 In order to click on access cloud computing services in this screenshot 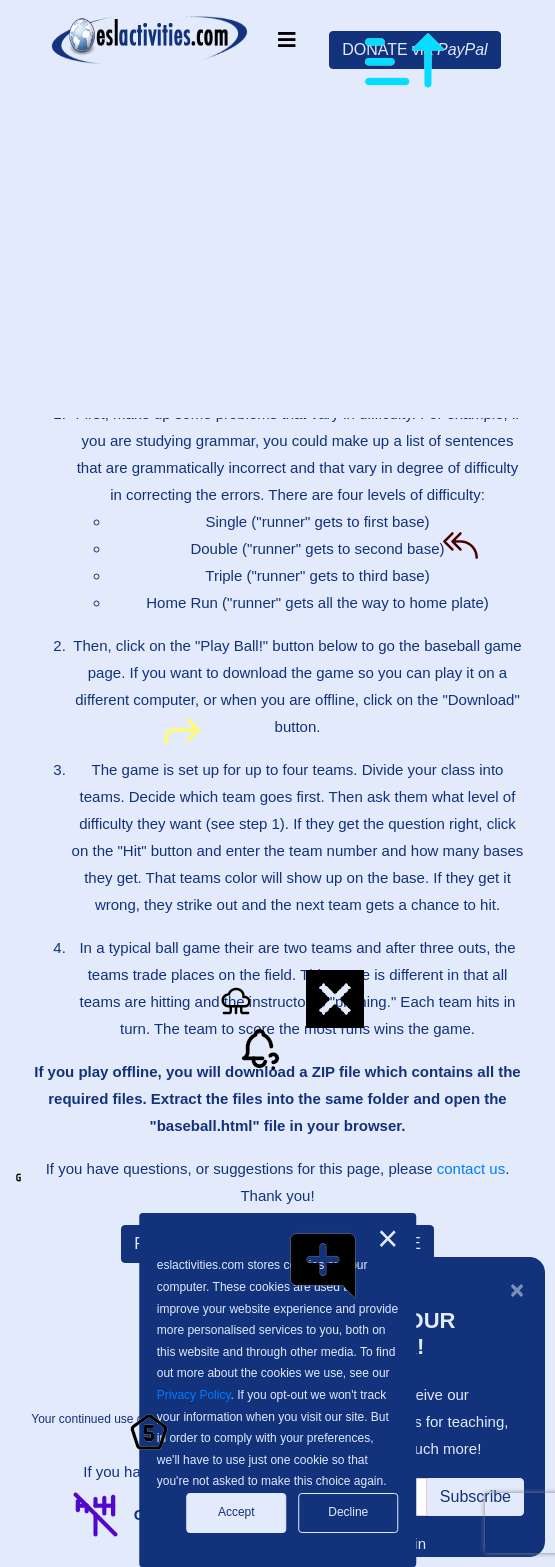, I will do `click(236, 1001)`.